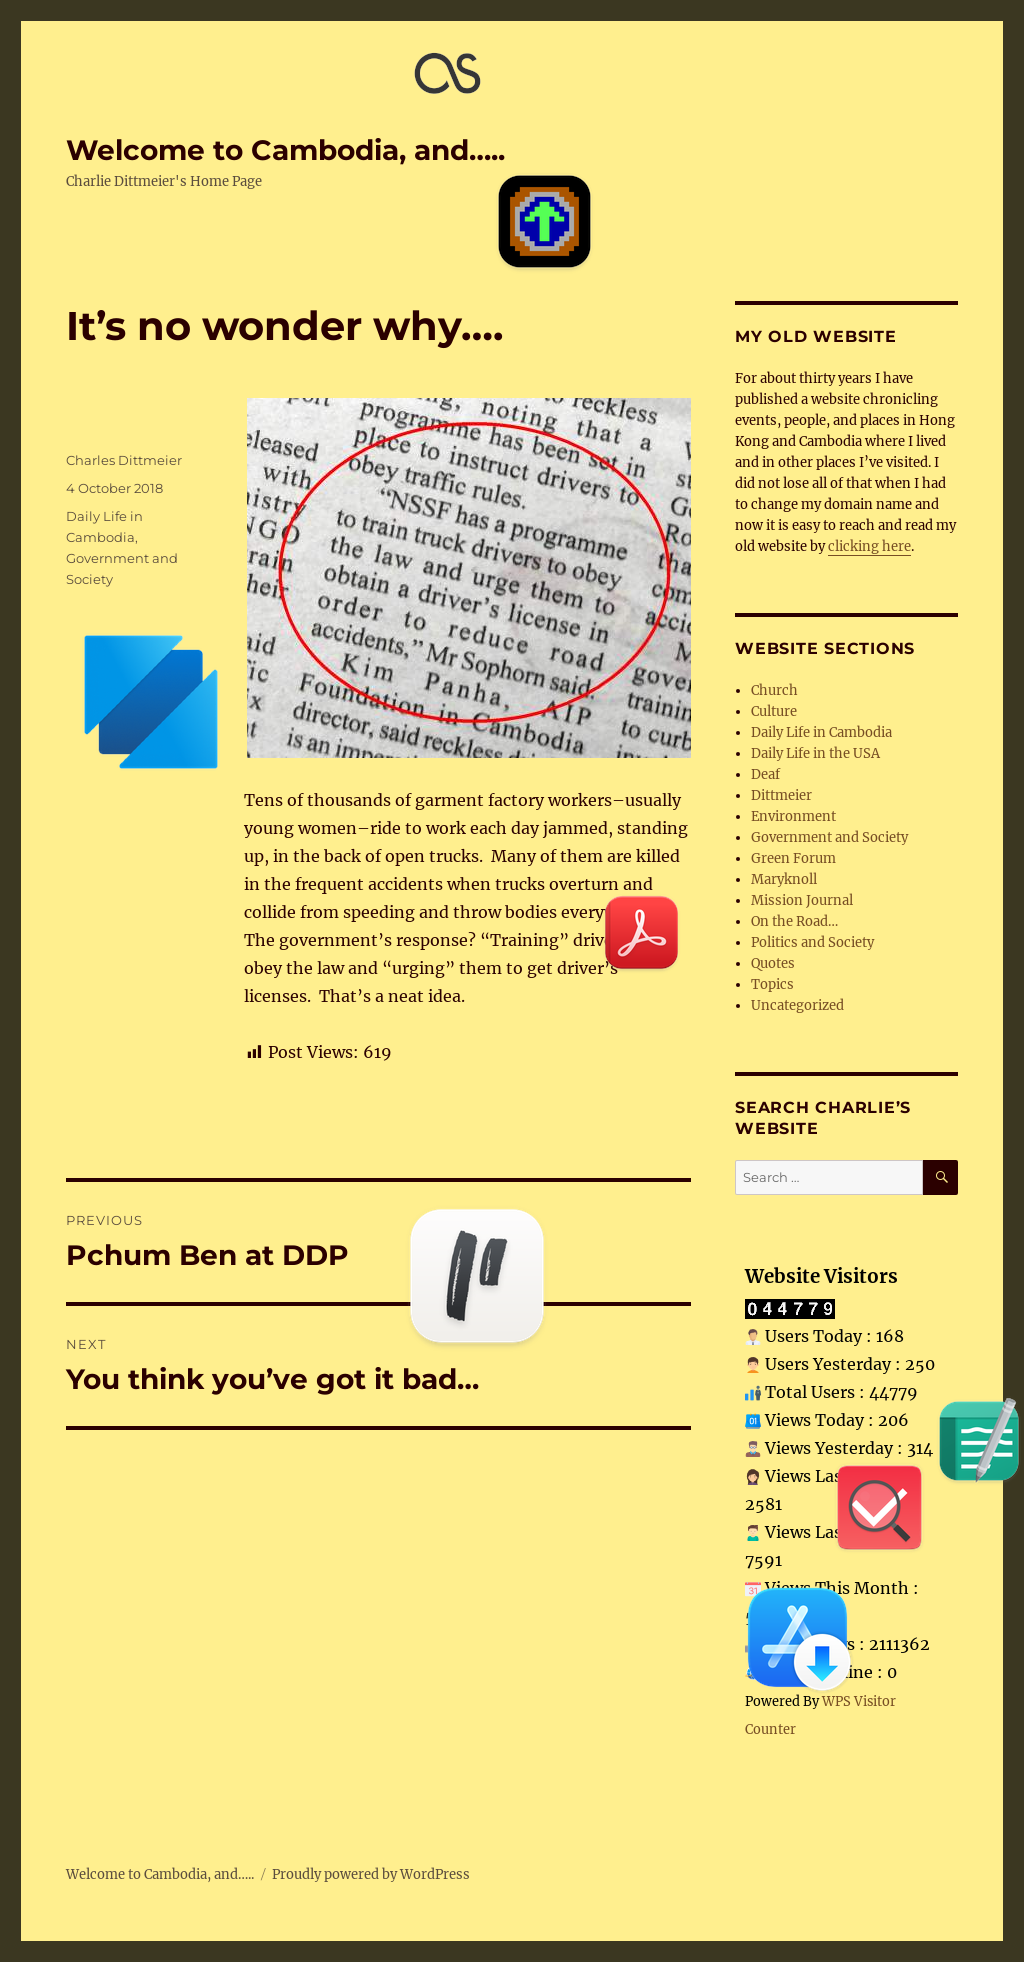 The height and width of the screenshot is (1962, 1024). What do you see at coordinates (151, 702) in the screenshot?
I see `open internal company application` at bounding box center [151, 702].